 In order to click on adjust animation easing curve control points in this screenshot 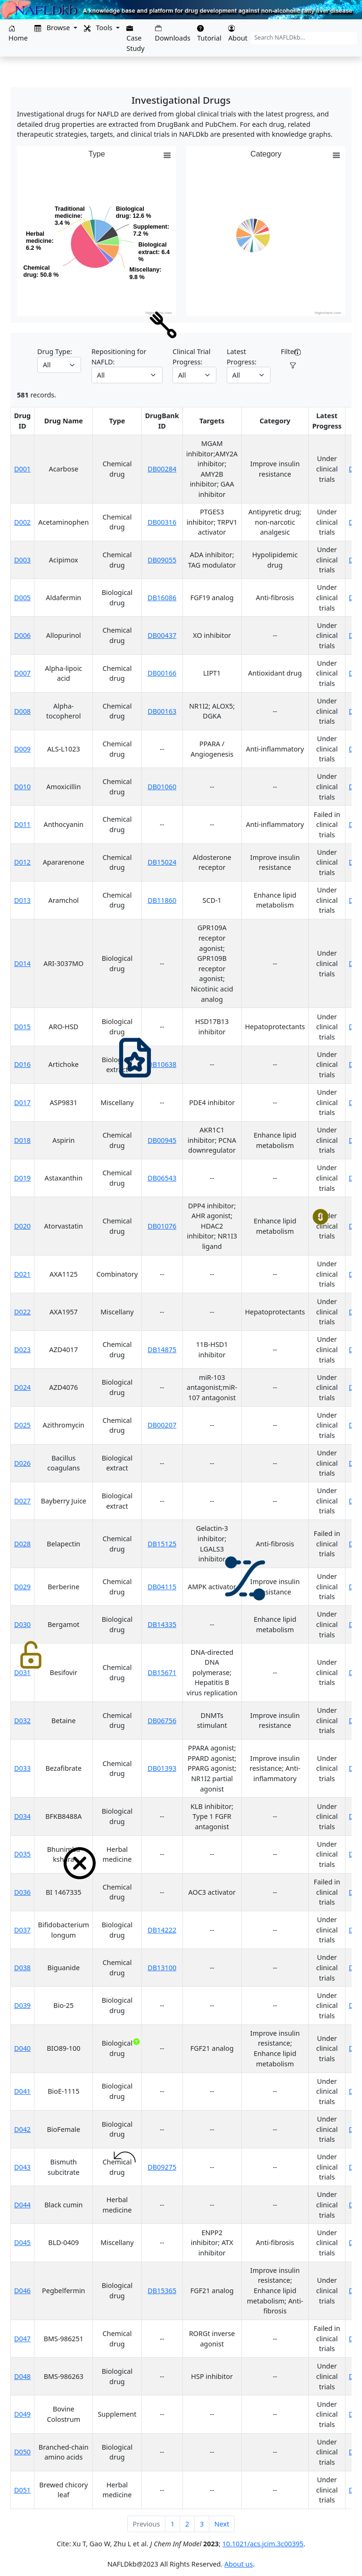, I will do `click(245, 1578)`.